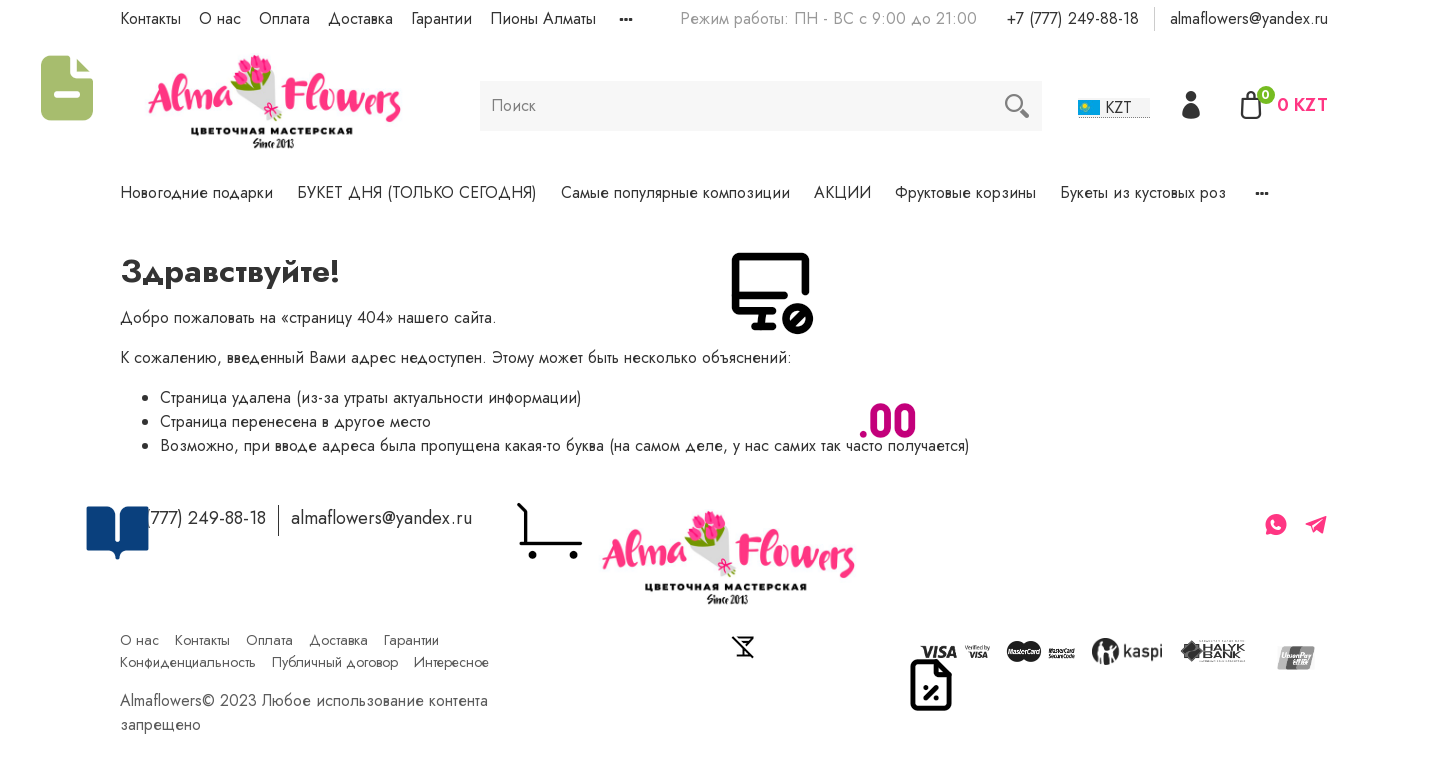  I want to click on view shopping cart, so click(548, 527).